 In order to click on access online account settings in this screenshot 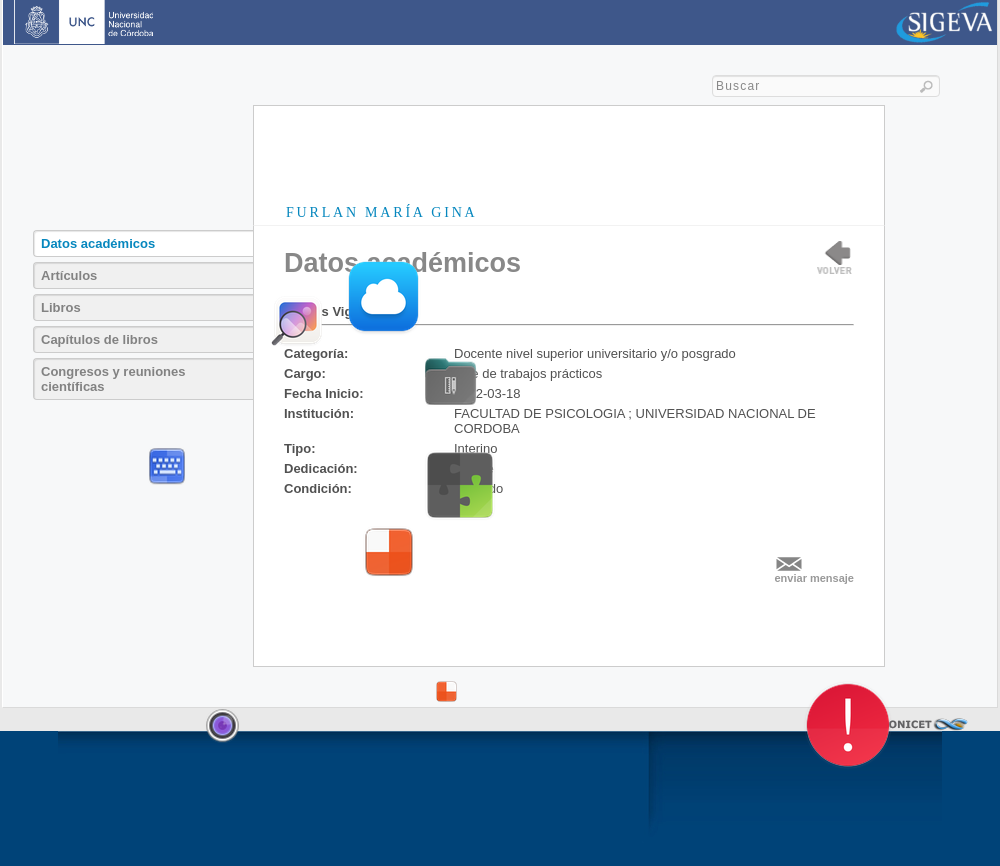, I will do `click(383, 296)`.